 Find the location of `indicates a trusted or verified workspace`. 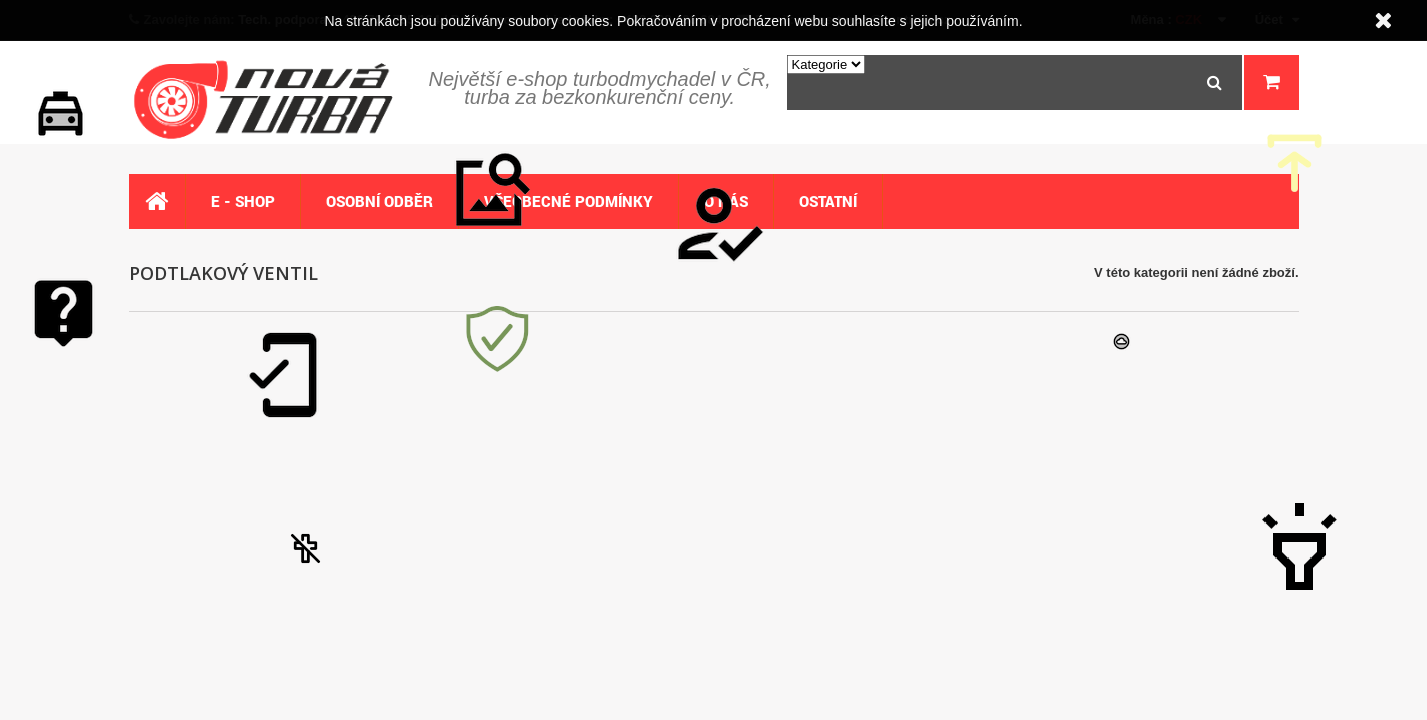

indicates a trusted or verified workspace is located at coordinates (497, 339).